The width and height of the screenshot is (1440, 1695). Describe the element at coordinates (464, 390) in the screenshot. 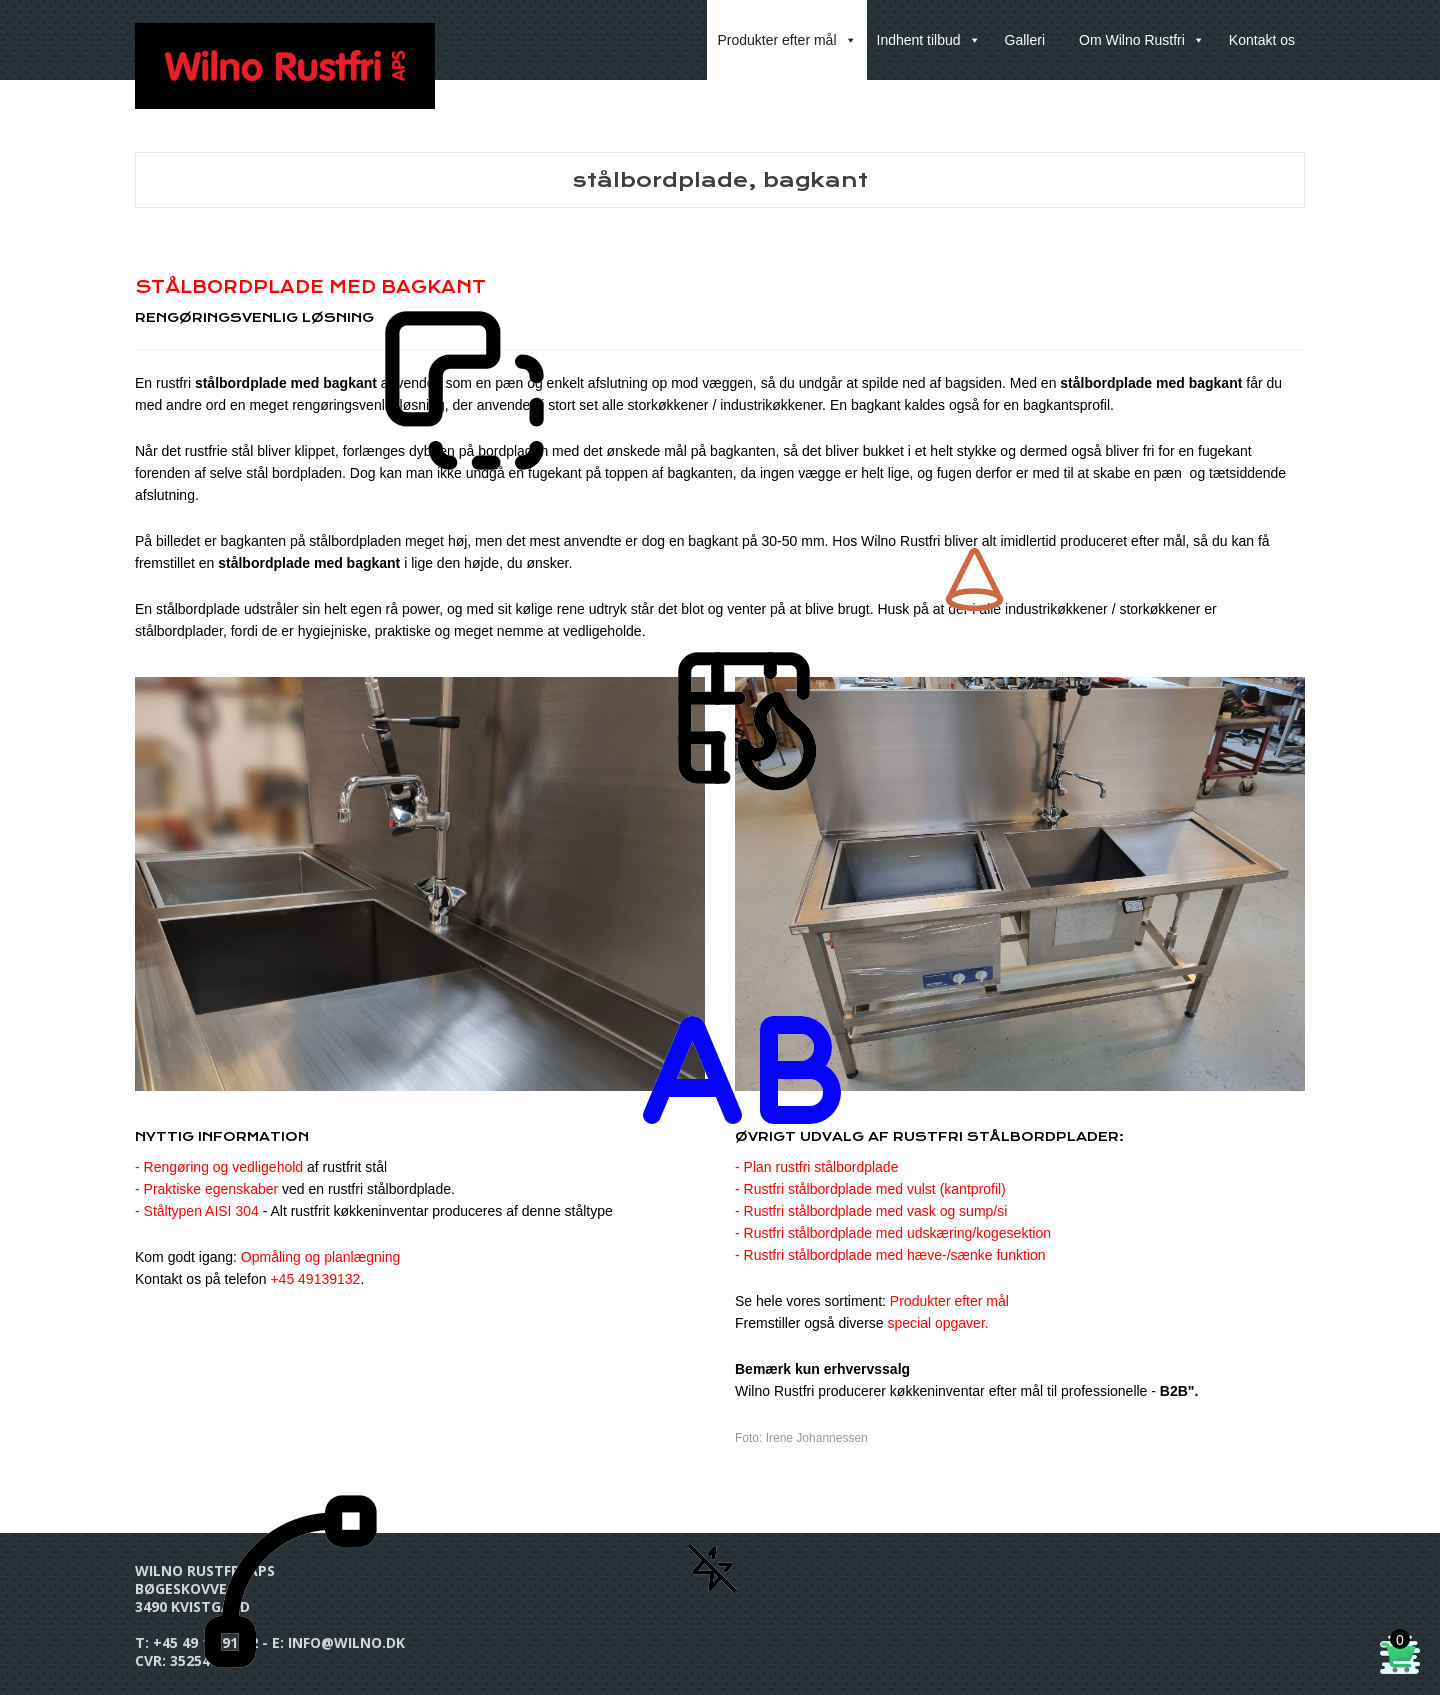

I see `subtract or remove a selected shape` at that location.